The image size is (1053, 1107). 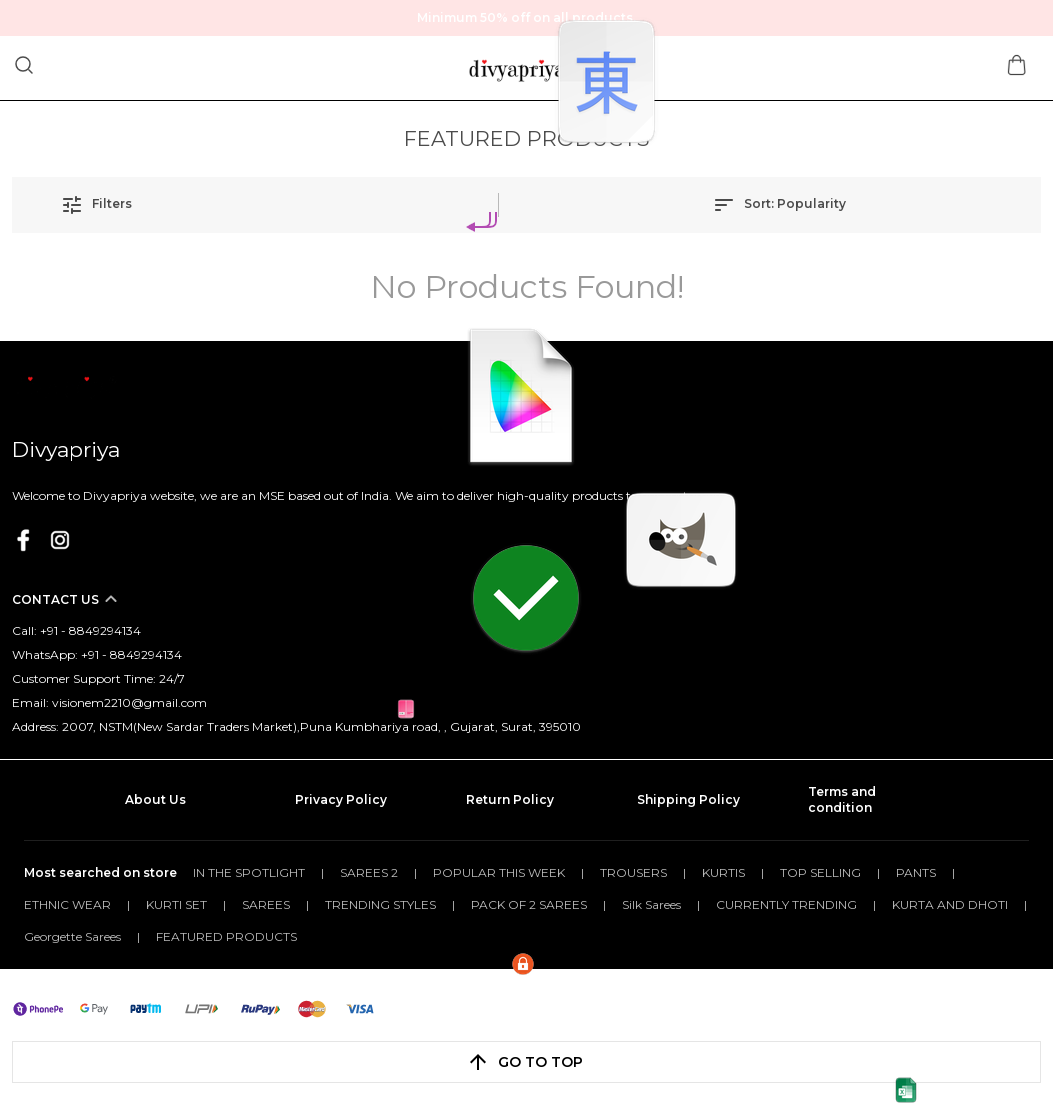 What do you see at coordinates (606, 81) in the screenshot?
I see `launch the GNOME Mahjongg game` at bounding box center [606, 81].